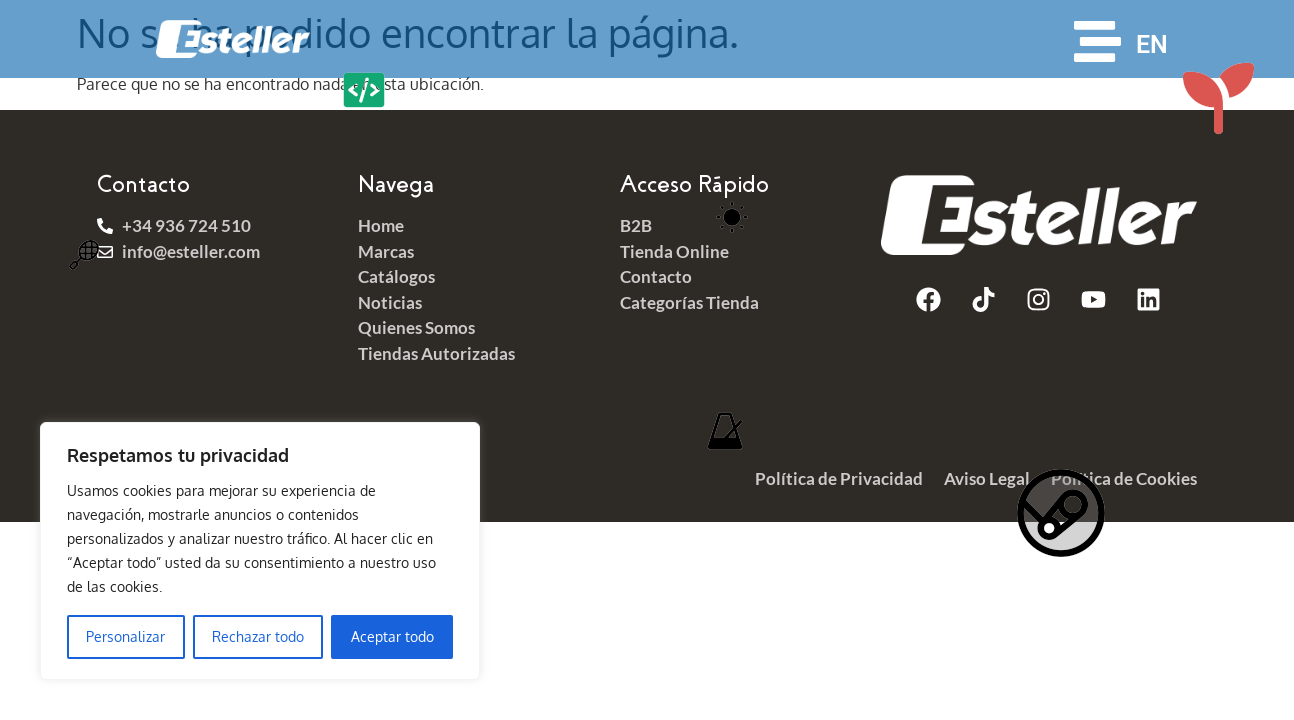  Describe the element at coordinates (1061, 513) in the screenshot. I see `open Steam application` at that location.